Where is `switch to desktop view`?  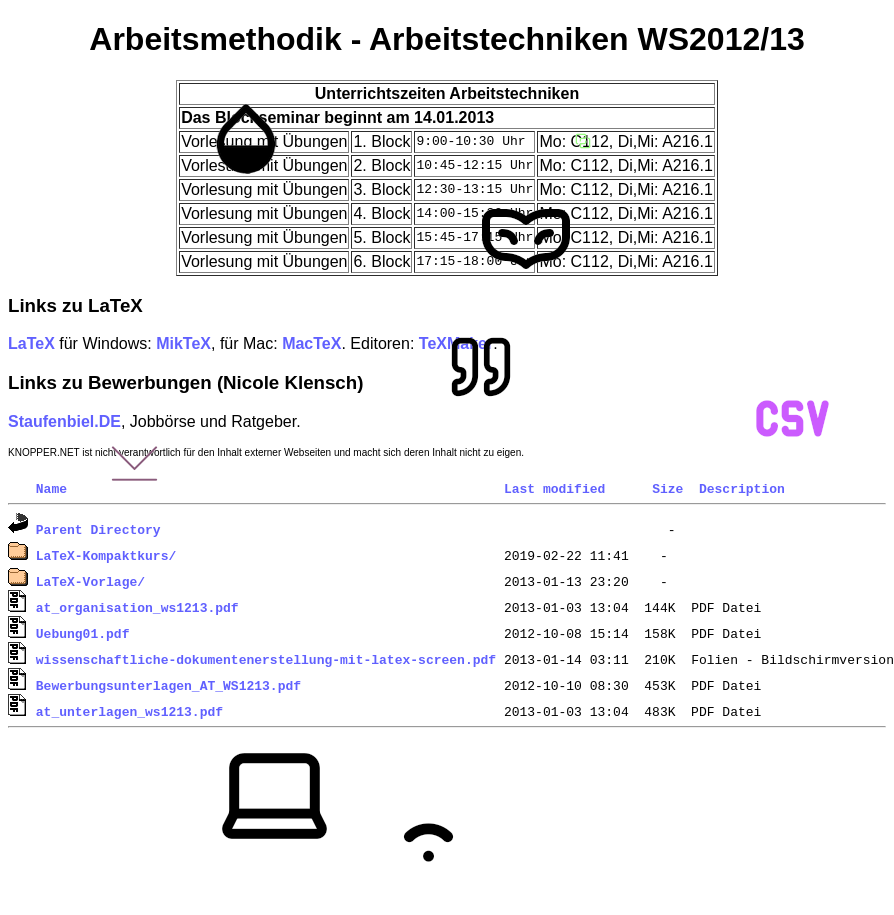
switch to desktop view is located at coordinates (274, 793).